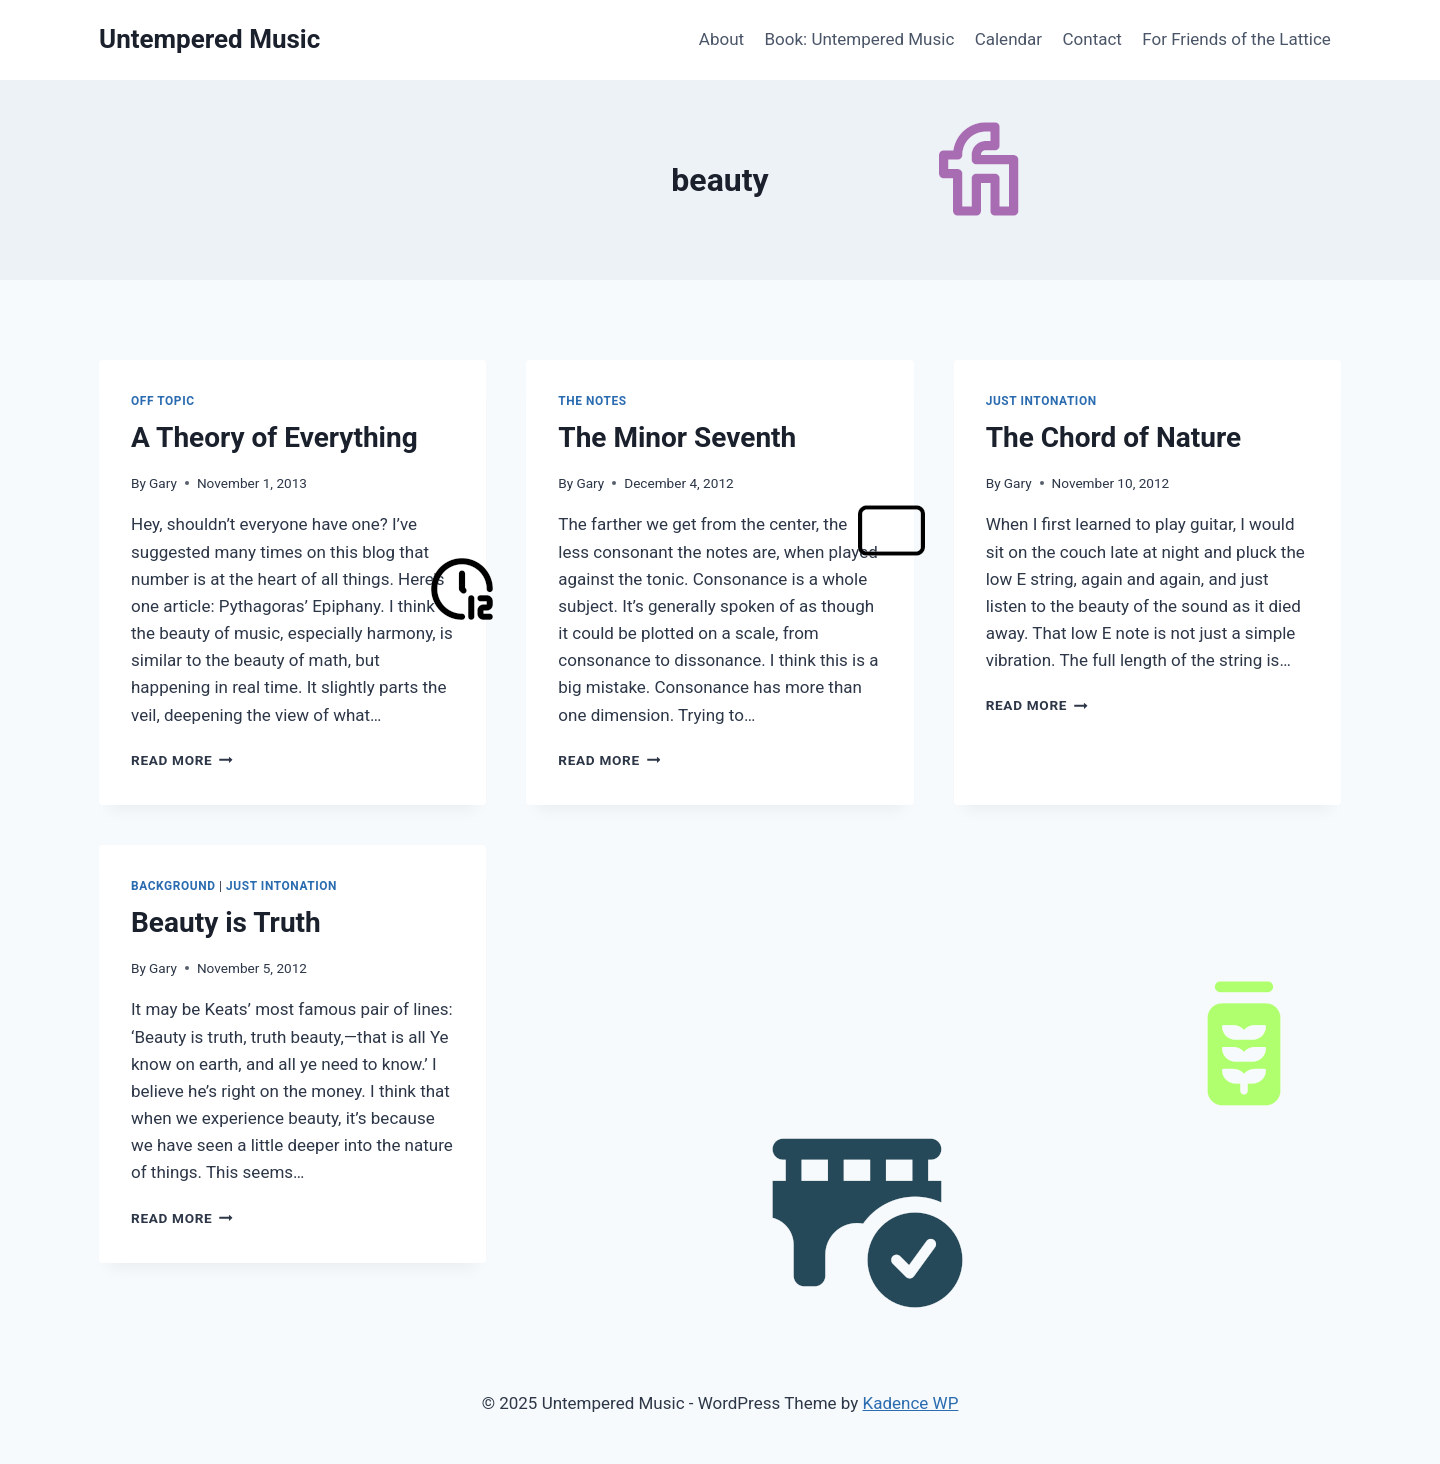 Image resolution: width=1440 pixels, height=1464 pixels. Describe the element at coordinates (891, 530) in the screenshot. I see `switch to landscape tablet view` at that location.